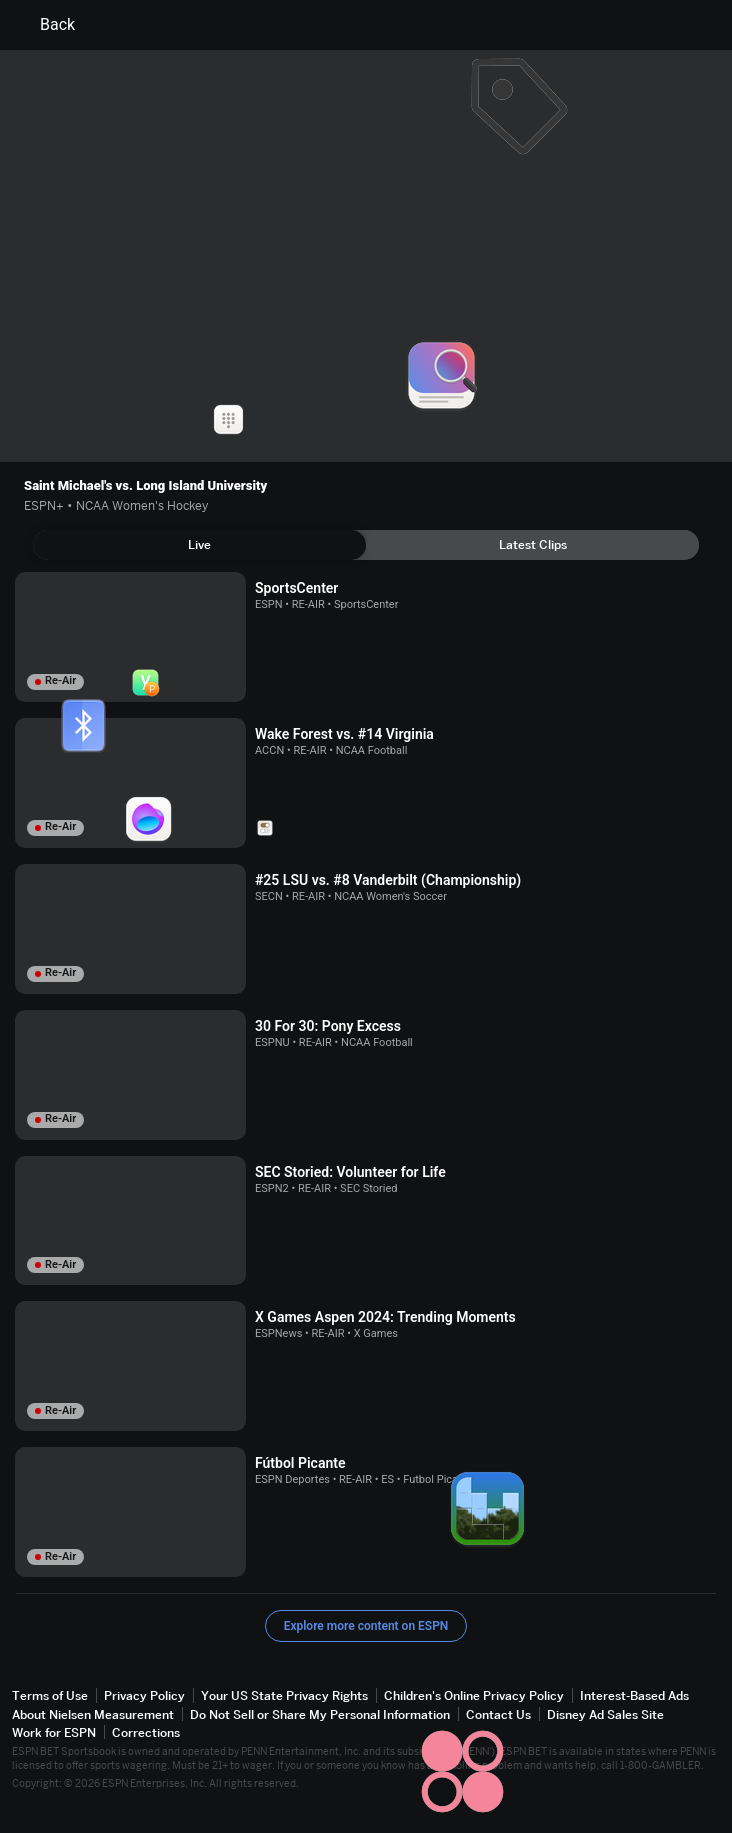 This screenshot has width=732, height=1833. What do you see at coordinates (228, 419) in the screenshot?
I see `open the phone dialpad` at bounding box center [228, 419].